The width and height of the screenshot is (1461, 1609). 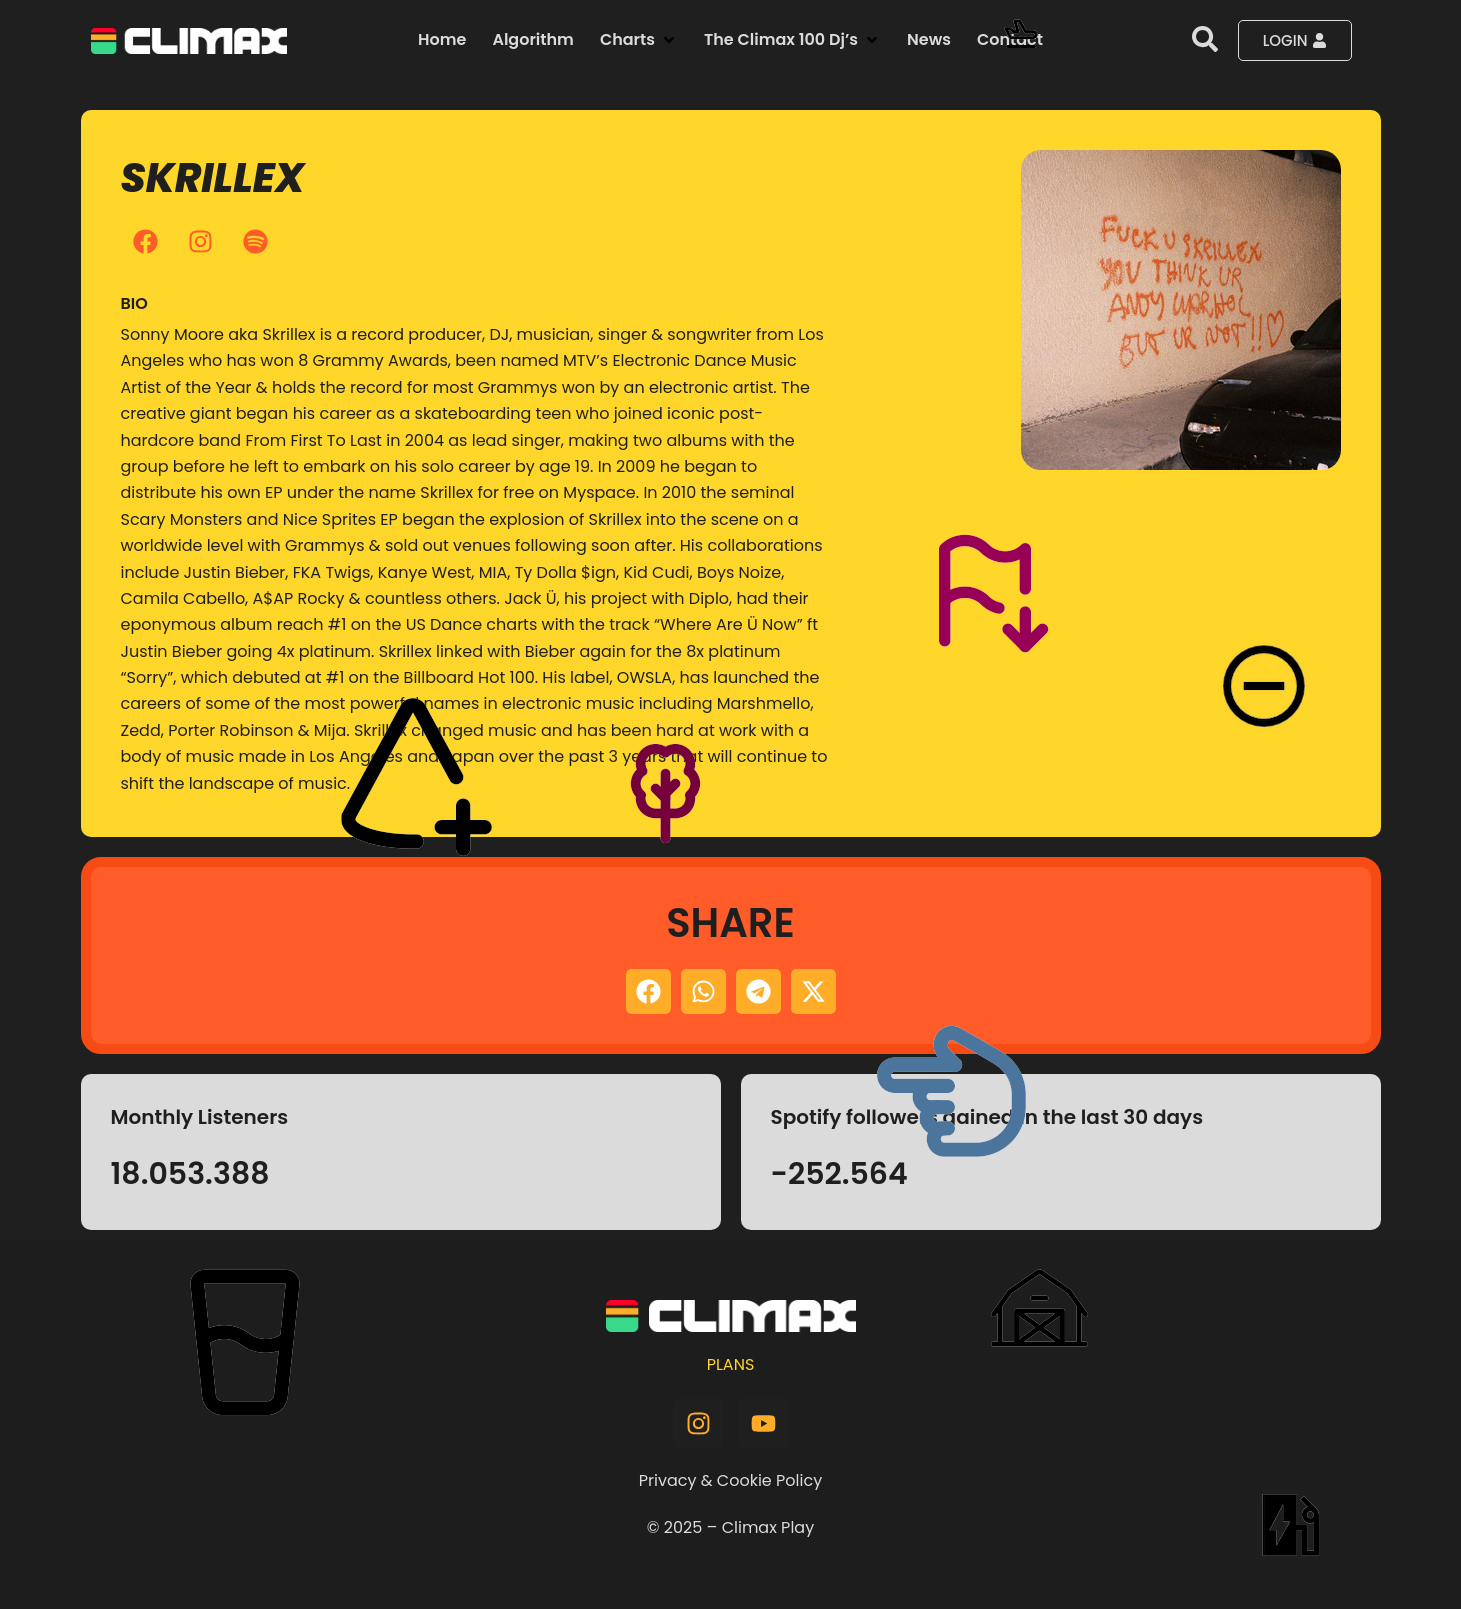 What do you see at coordinates (1290, 1525) in the screenshot?
I see `find nearby electric vehicle charging stations` at bounding box center [1290, 1525].